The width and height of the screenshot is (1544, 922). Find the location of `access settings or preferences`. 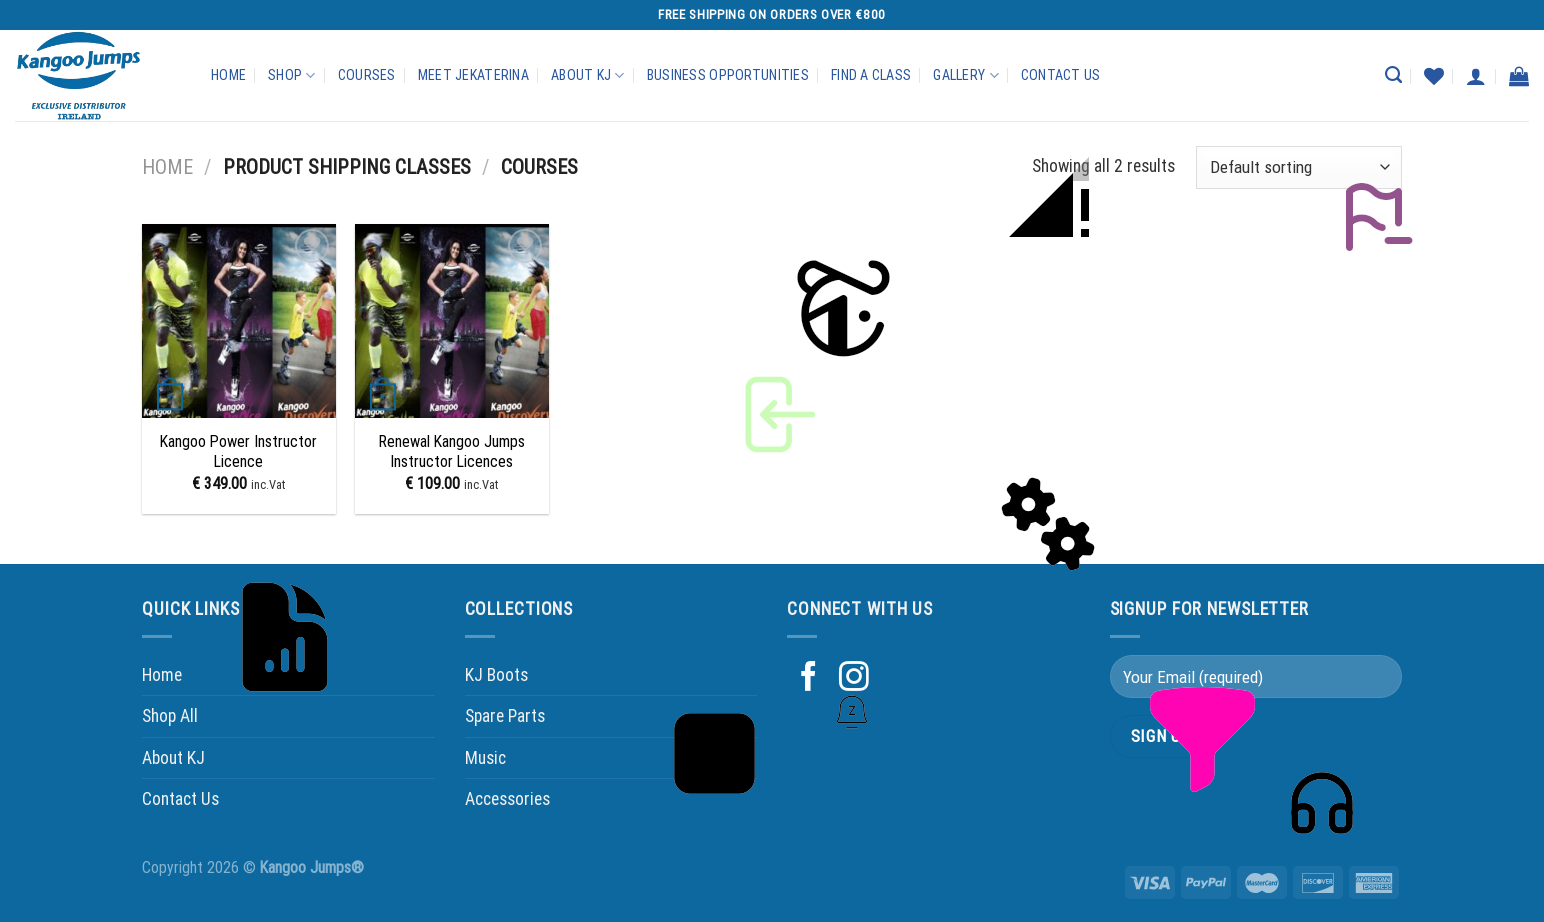

access settings or preferences is located at coordinates (1048, 524).